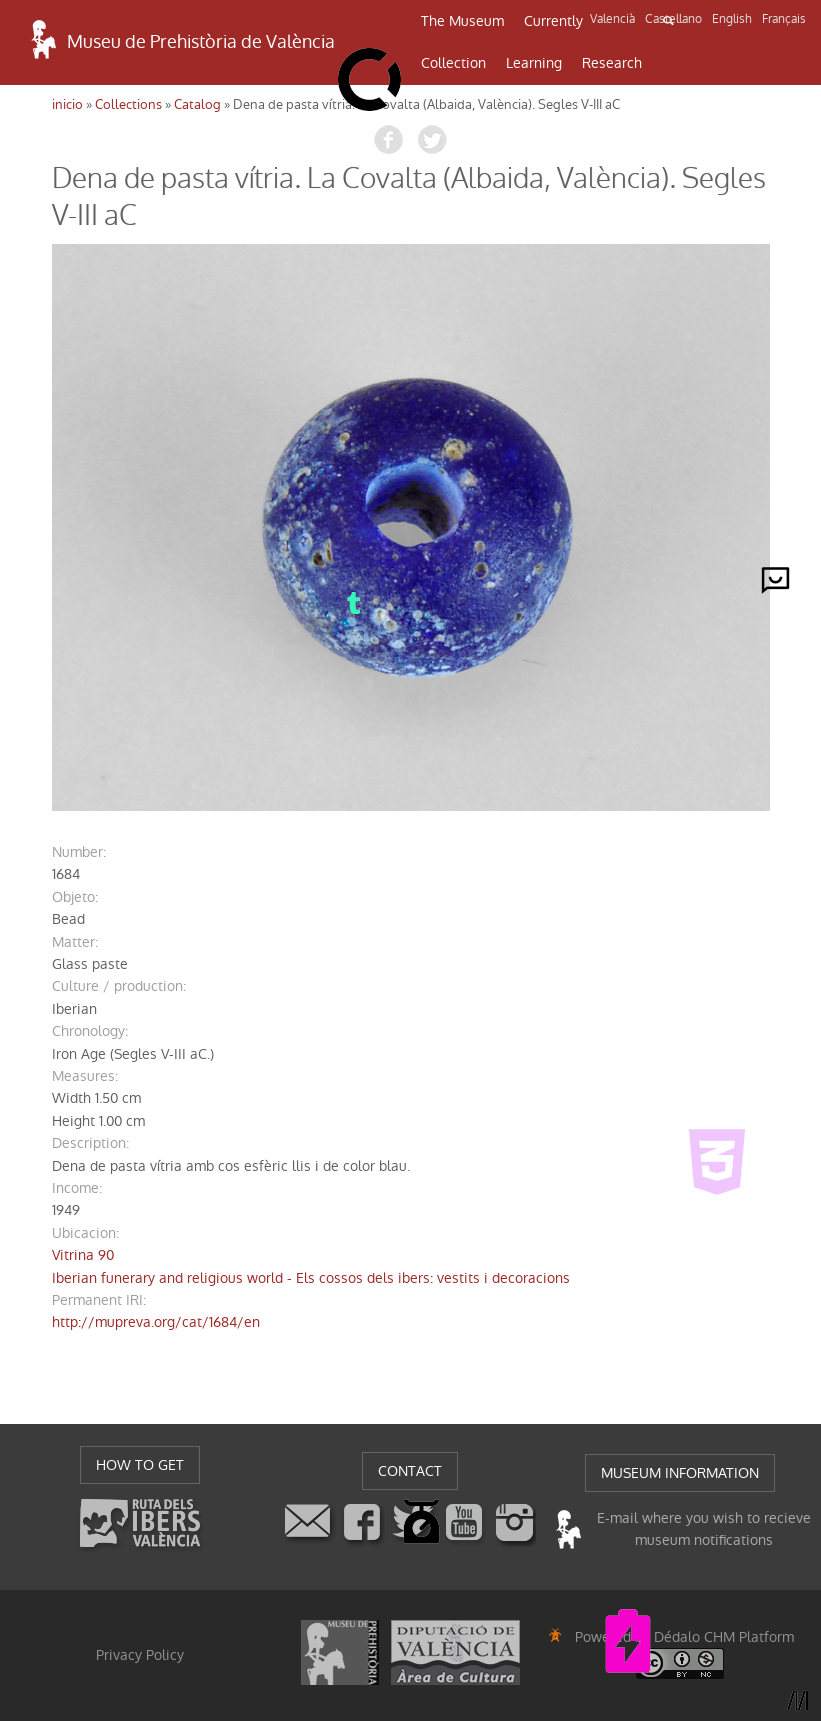 This screenshot has width=821, height=1721. I want to click on view weight or measurement settings, so click(421, 1521).